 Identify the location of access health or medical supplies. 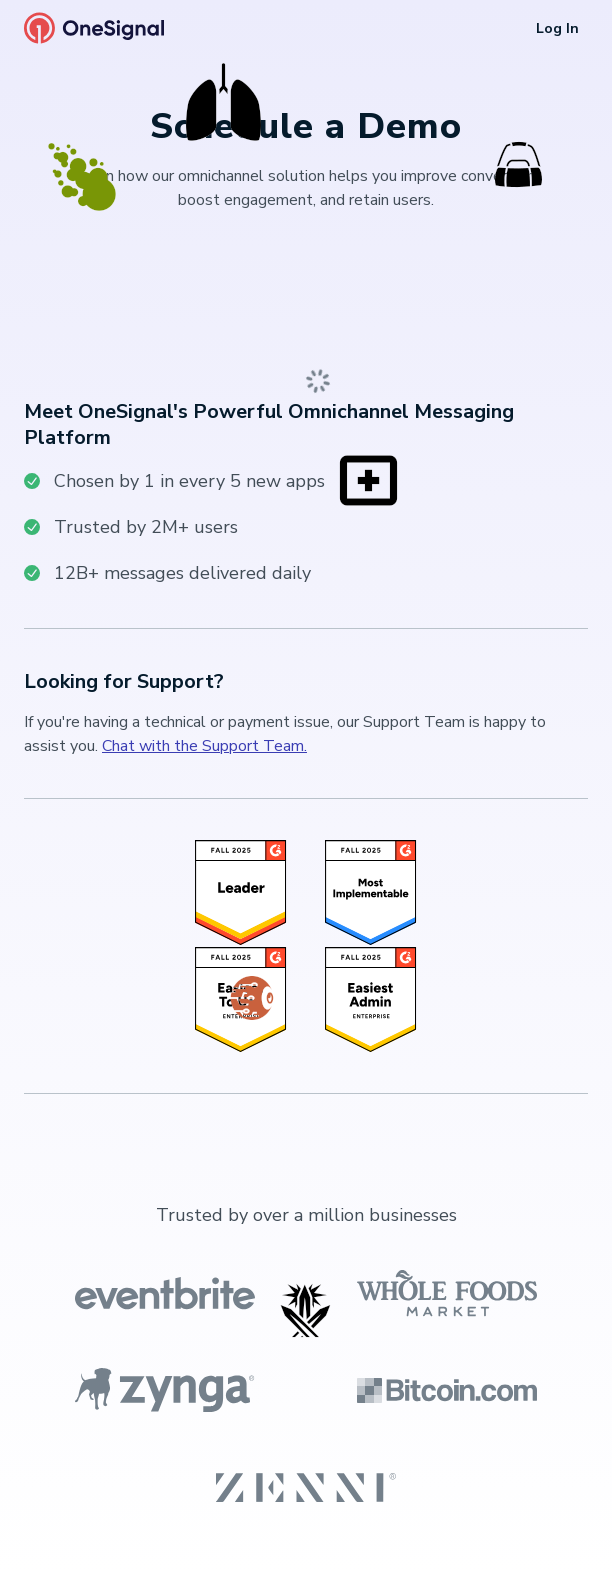
(368, 480).